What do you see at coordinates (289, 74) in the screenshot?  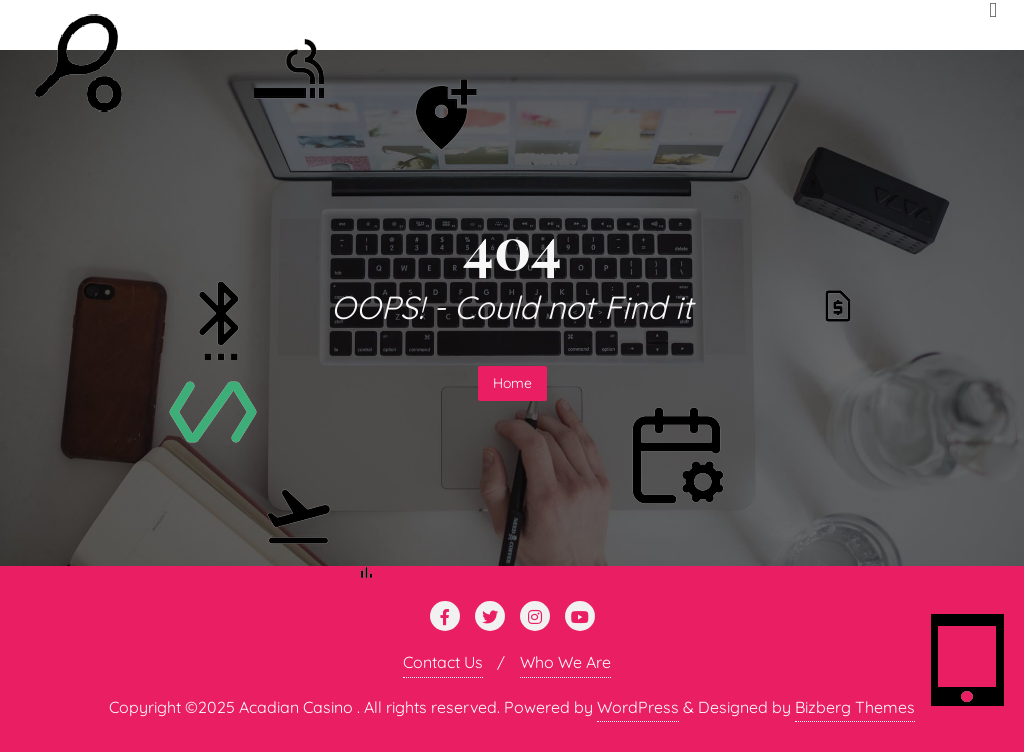 I see `indicates a smoking-permitted area` at bounding box center [289, 74].